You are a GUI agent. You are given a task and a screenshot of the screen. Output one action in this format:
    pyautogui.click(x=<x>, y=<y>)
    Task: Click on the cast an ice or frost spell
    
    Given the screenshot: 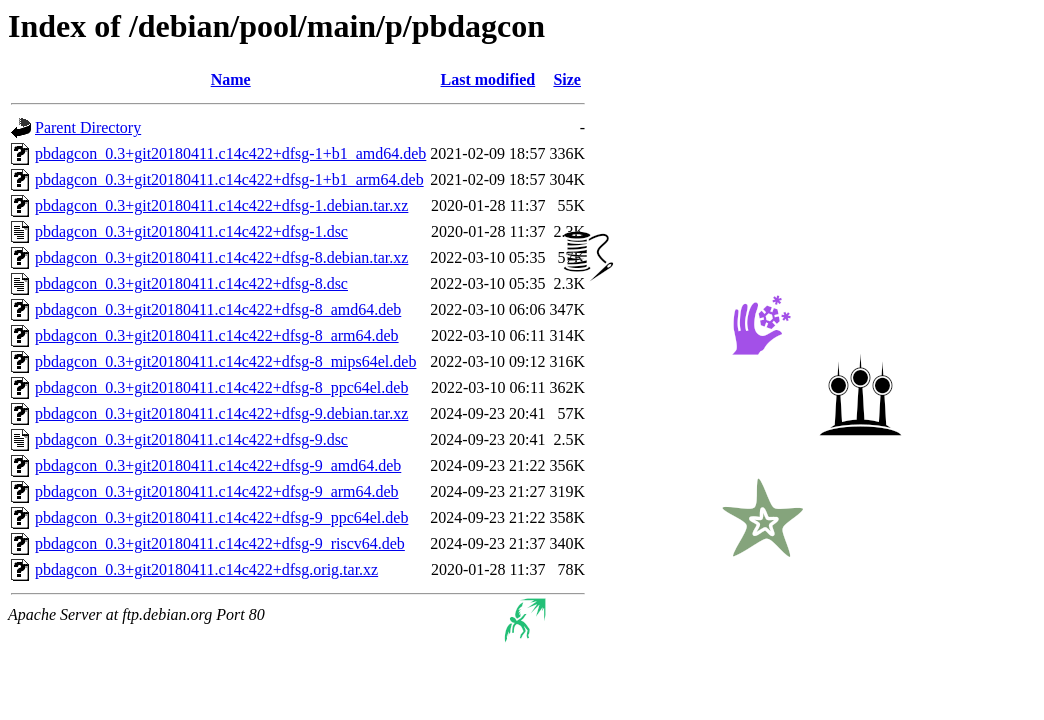 What is the action you would take?
    pyautogui.click(x=762, y=325)
    